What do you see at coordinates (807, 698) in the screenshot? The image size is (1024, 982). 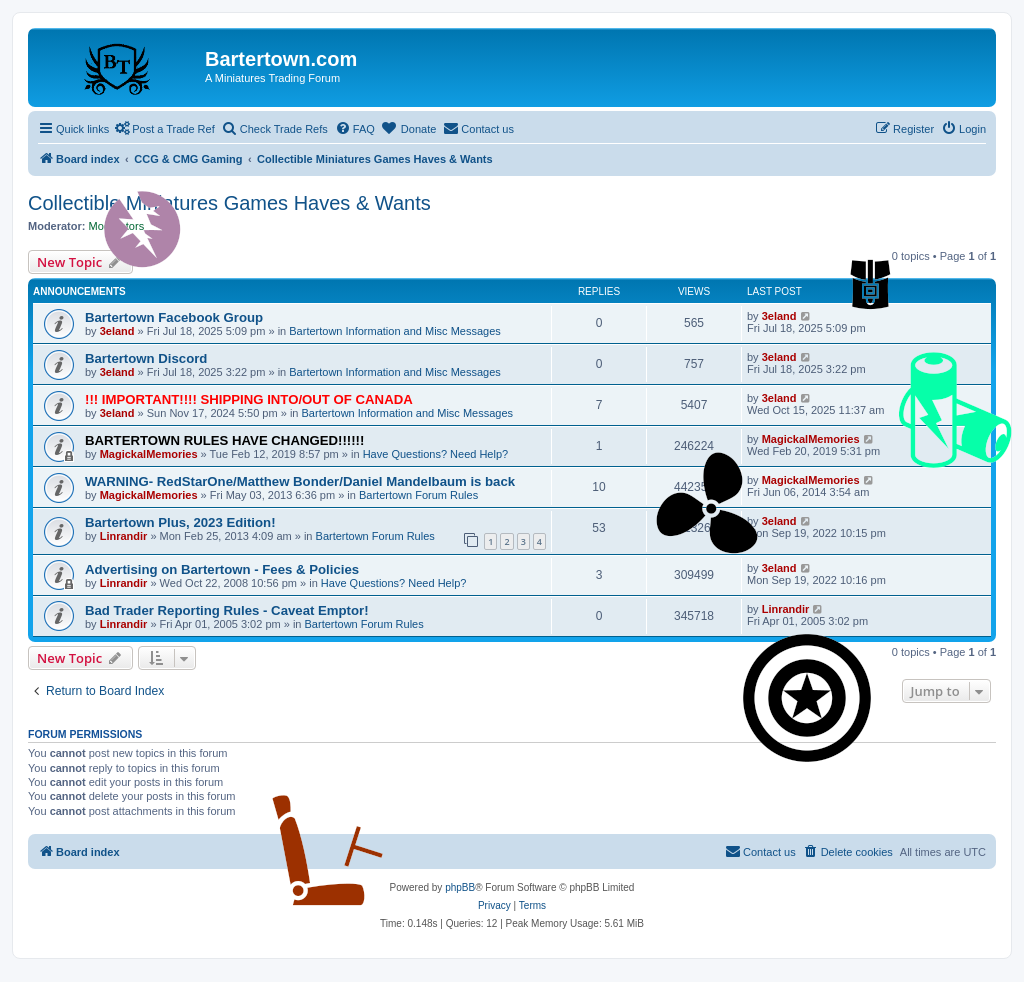 I see `represents american or patriotic-themed content` at bounding box center [807, 698].